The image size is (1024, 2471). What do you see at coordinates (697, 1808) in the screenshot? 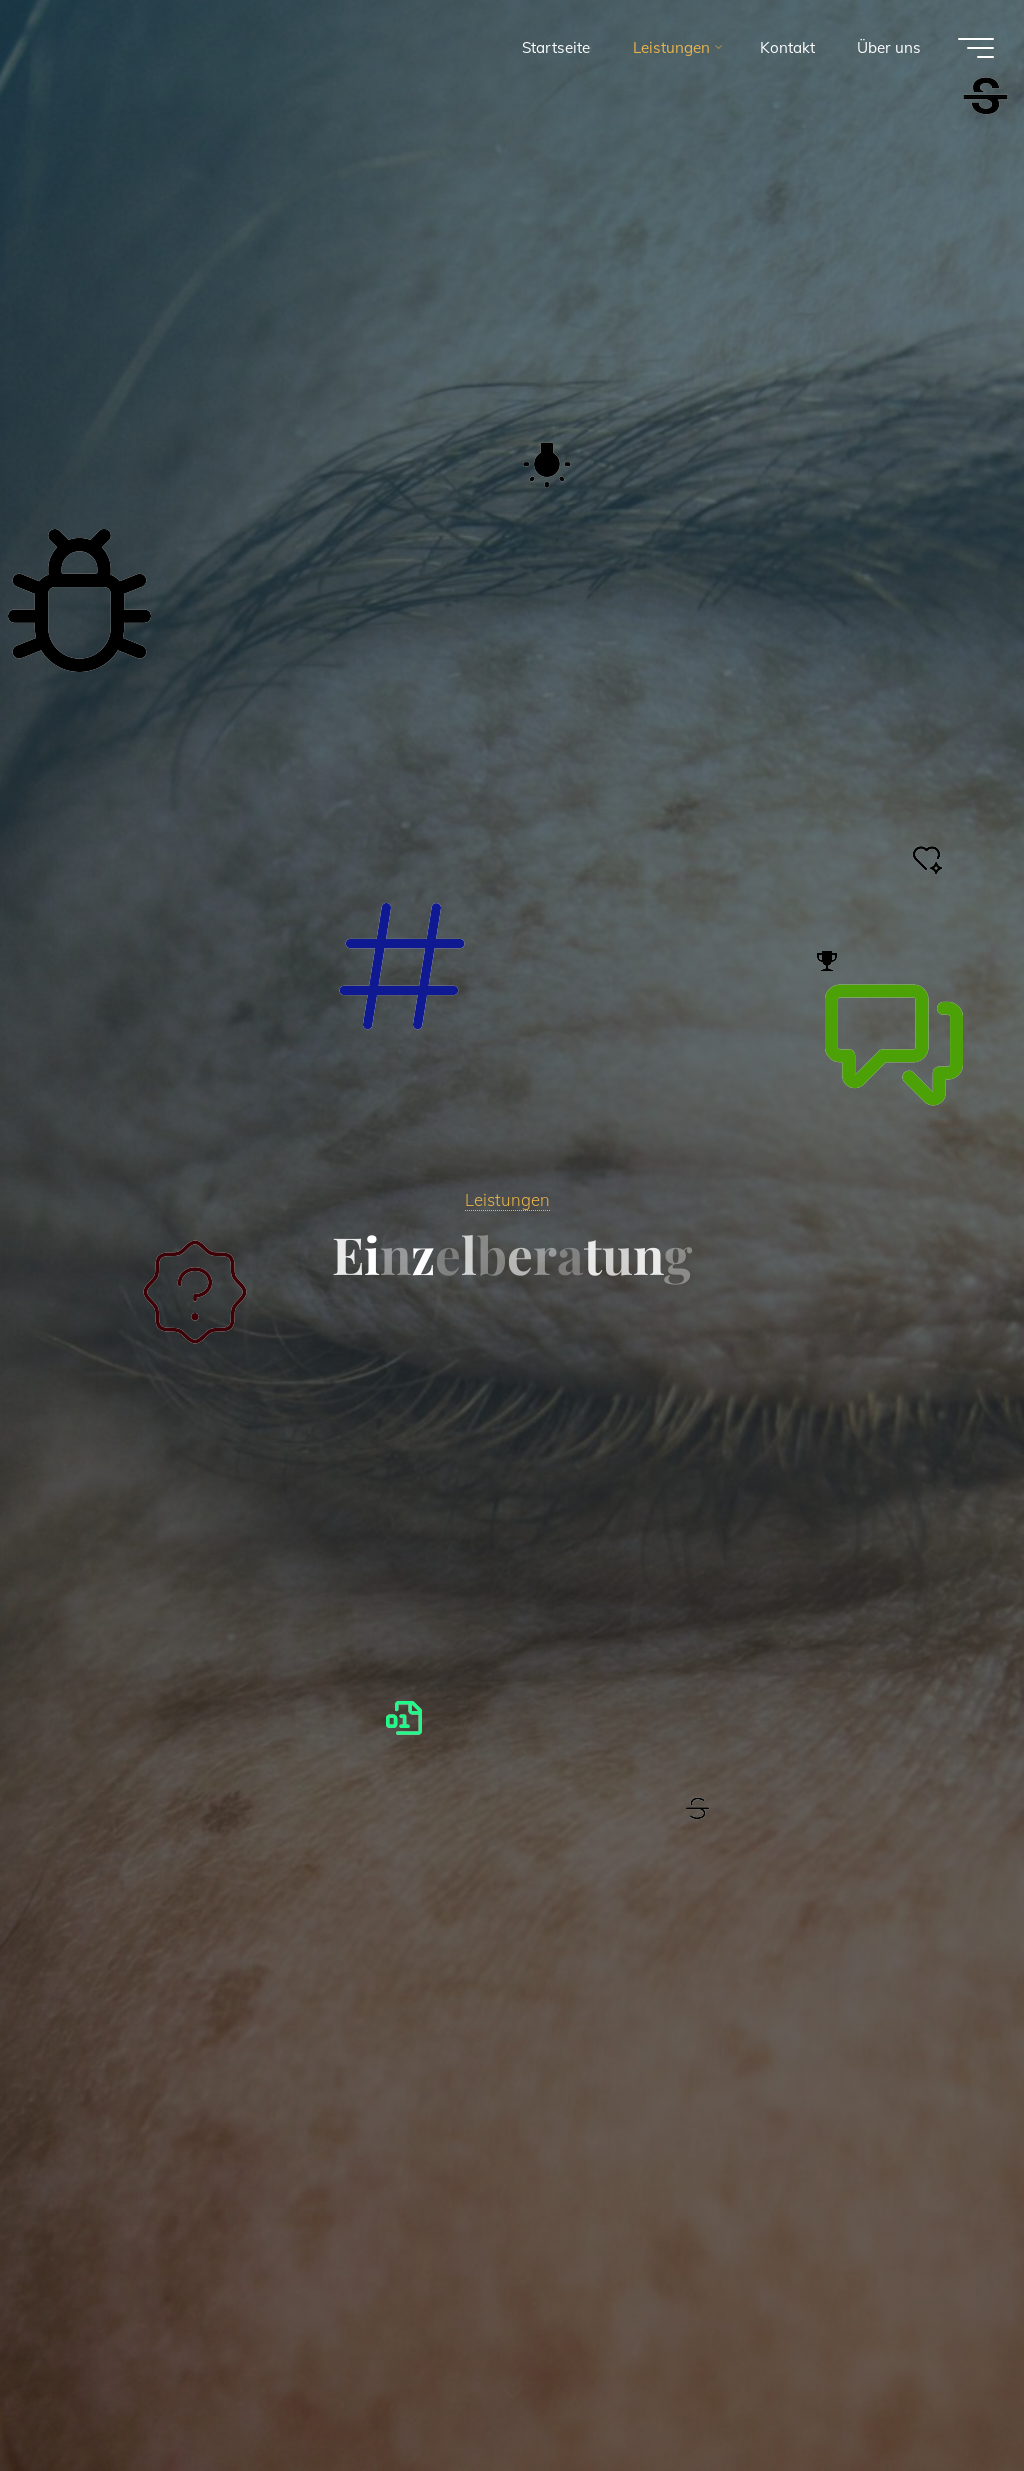
I see `apply strikethrough formatting to selected text` at bounding box center [697, 1808].